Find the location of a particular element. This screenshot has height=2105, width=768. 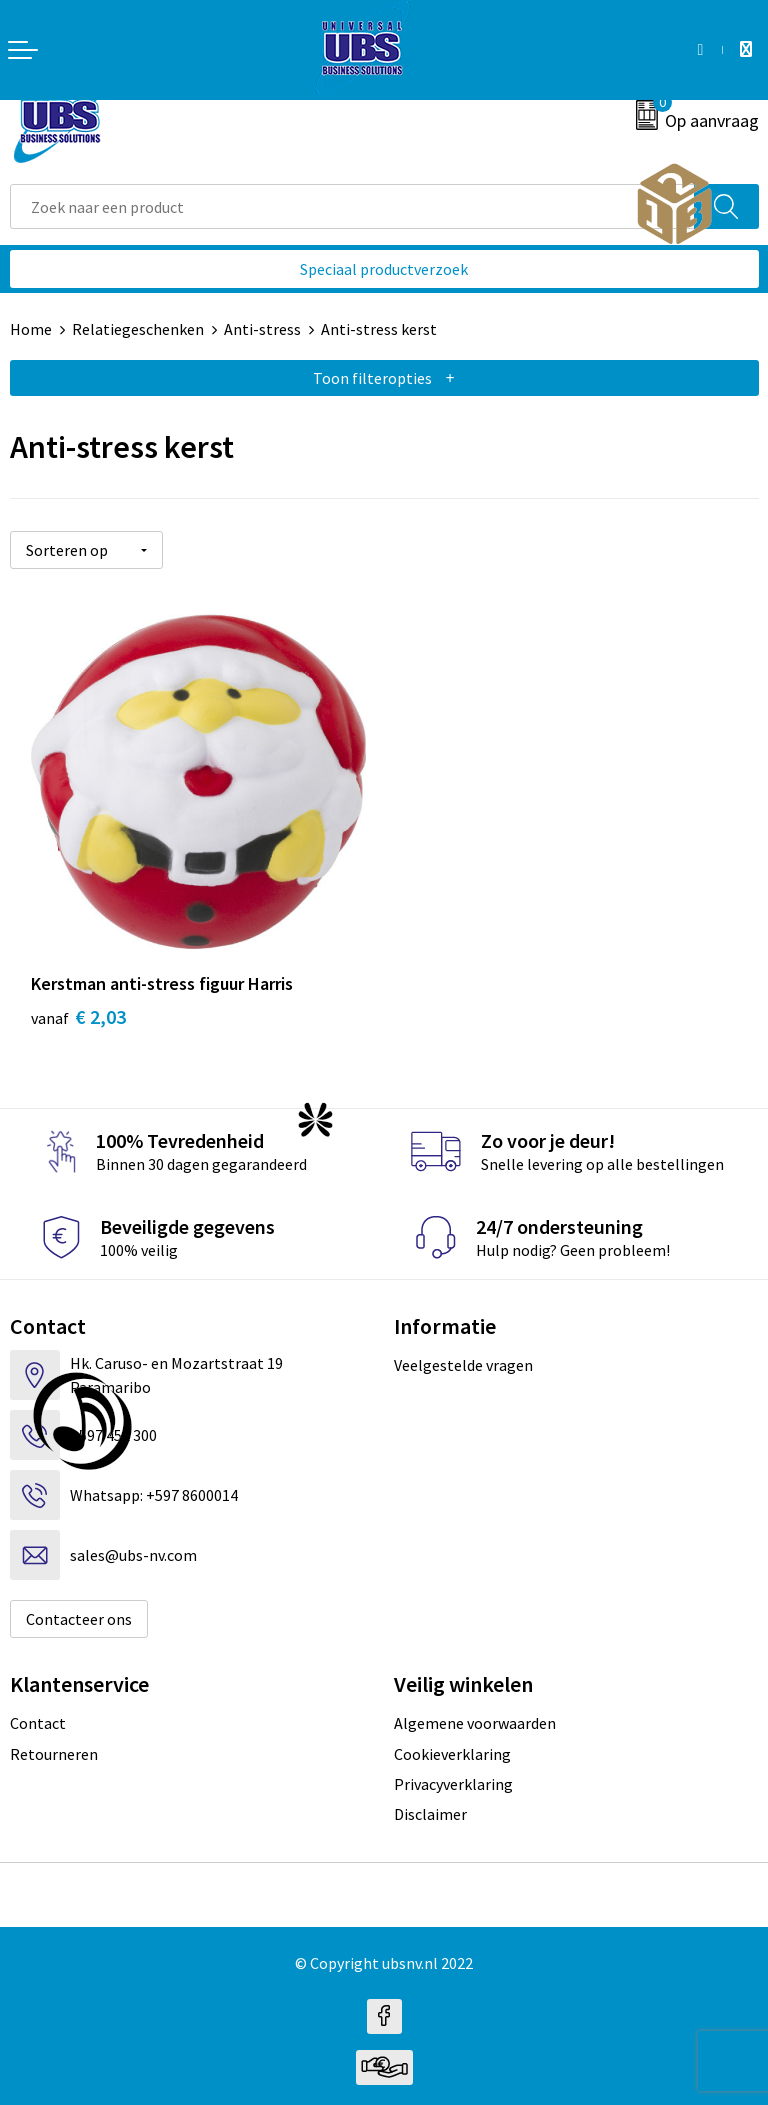

equip fairy wings accessory is located at coordinates (315, 1119).